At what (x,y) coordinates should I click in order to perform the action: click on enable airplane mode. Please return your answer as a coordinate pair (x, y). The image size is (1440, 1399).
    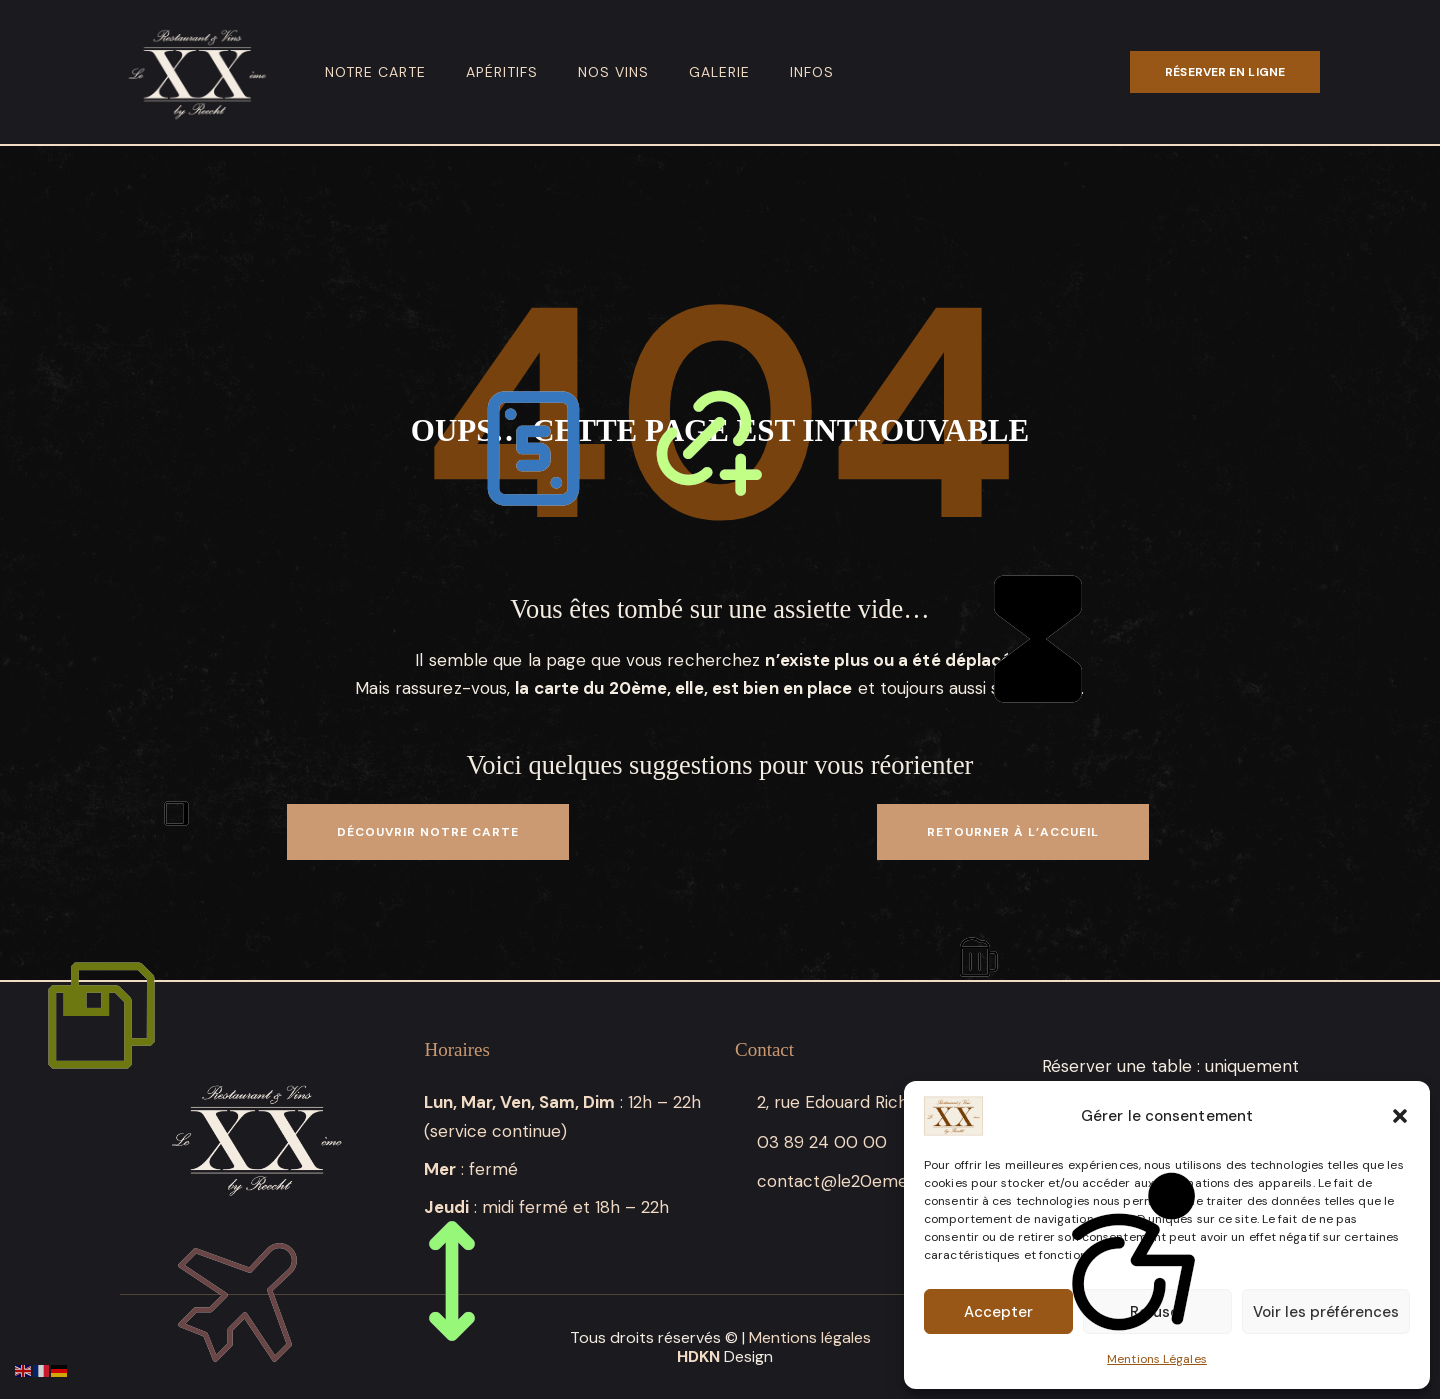
    Looking at the image, I should click on (240, 1300).